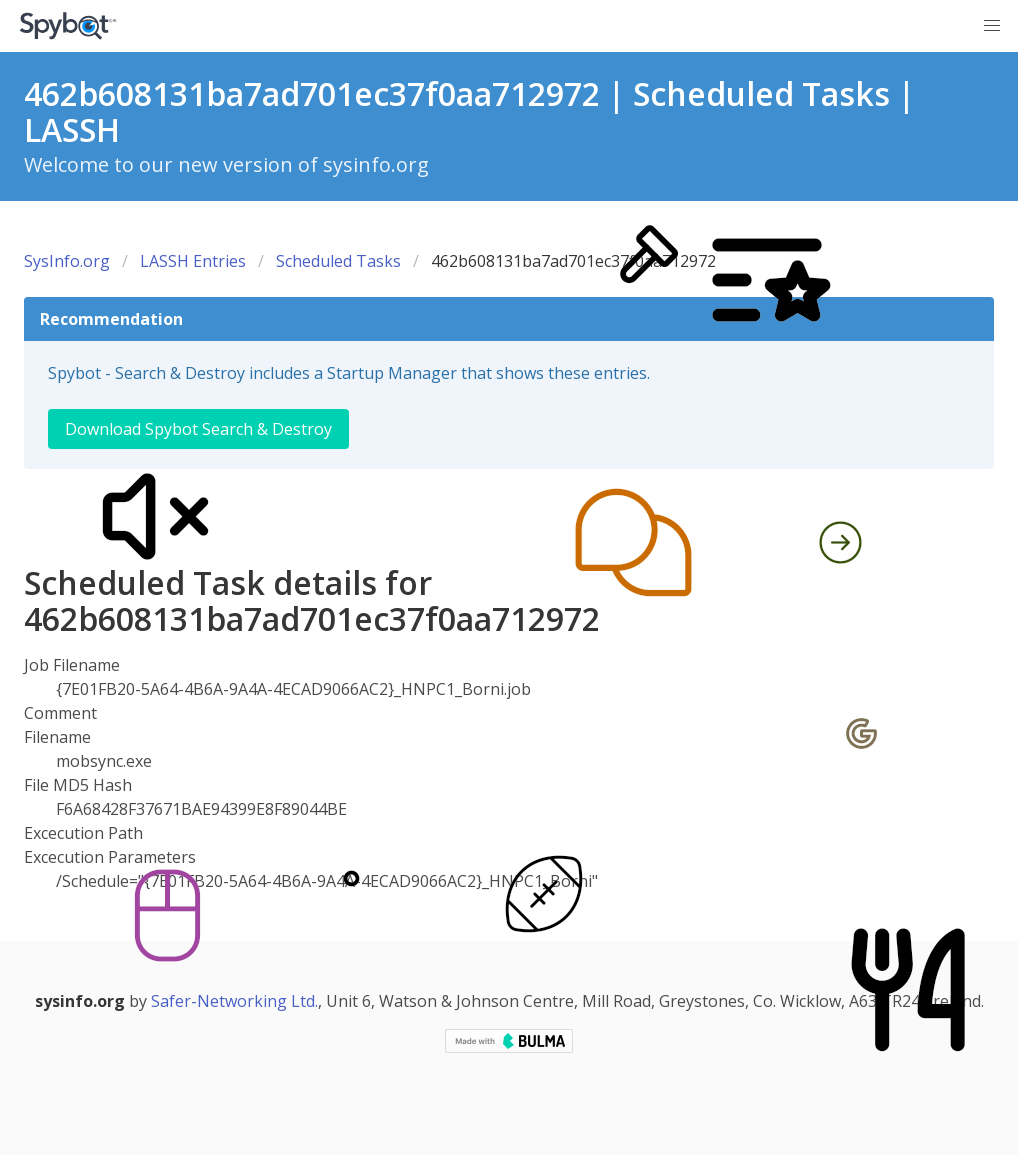  I want to click on access tools or settings, so click(648, 253).